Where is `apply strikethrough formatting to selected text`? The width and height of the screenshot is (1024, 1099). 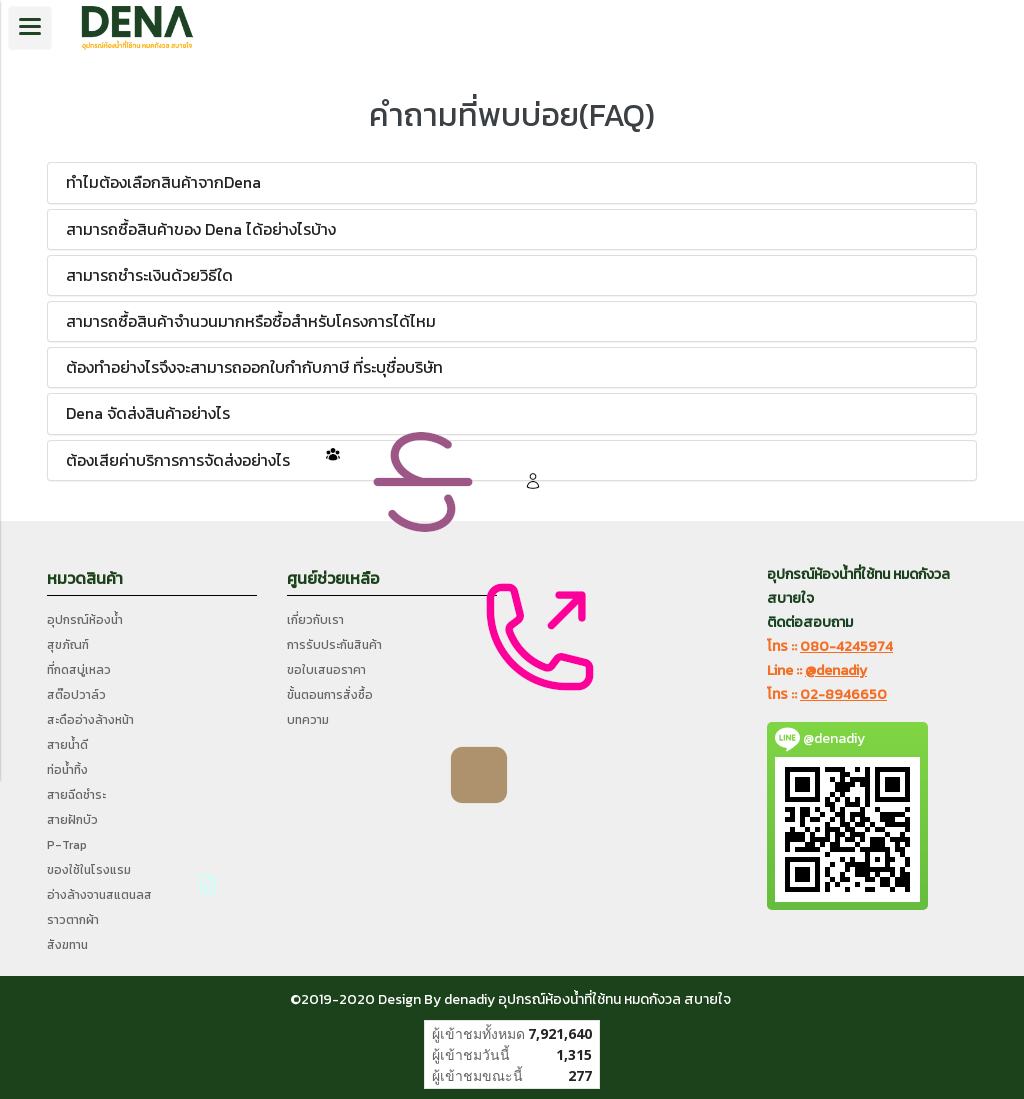 apply strikethrough formatting to selected text is located at coordinates (423, 482).